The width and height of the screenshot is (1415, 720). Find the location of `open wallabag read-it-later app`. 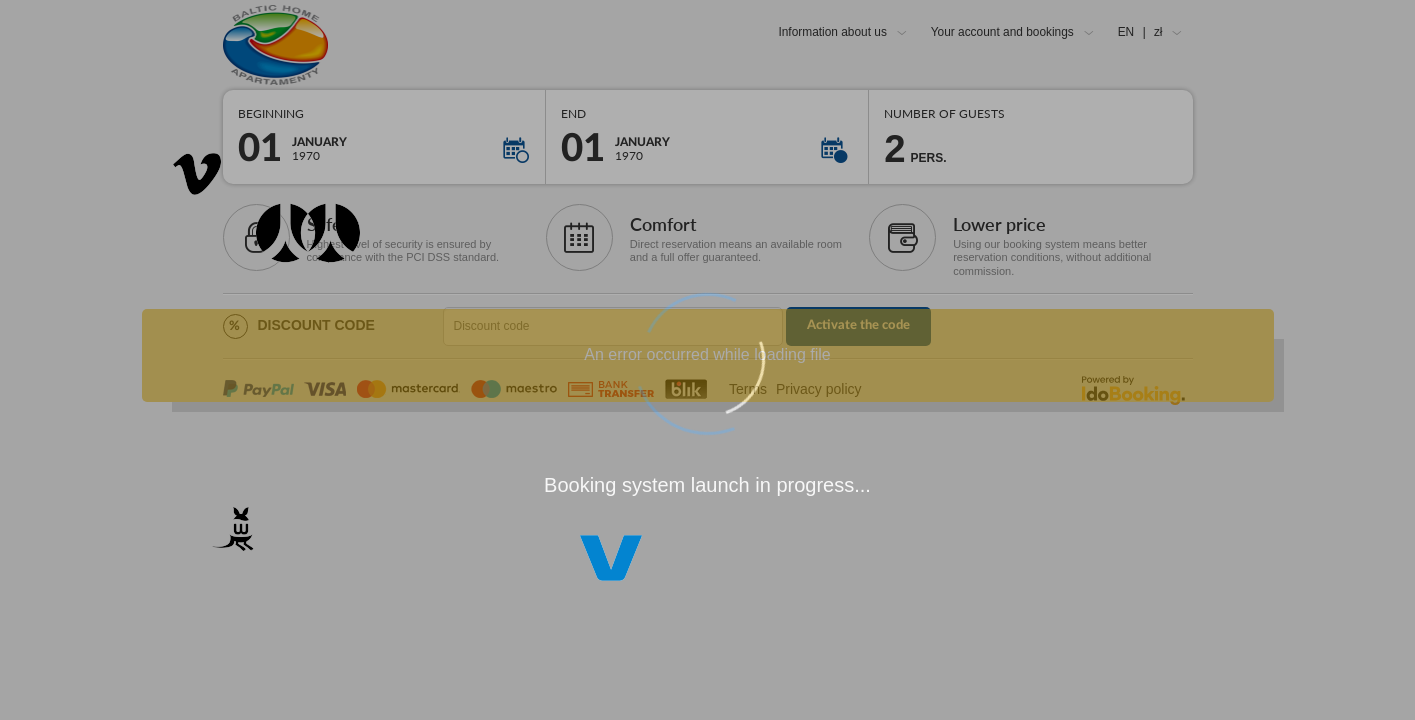

open wallabag read-it-later app is located at coordinates (233, 529).